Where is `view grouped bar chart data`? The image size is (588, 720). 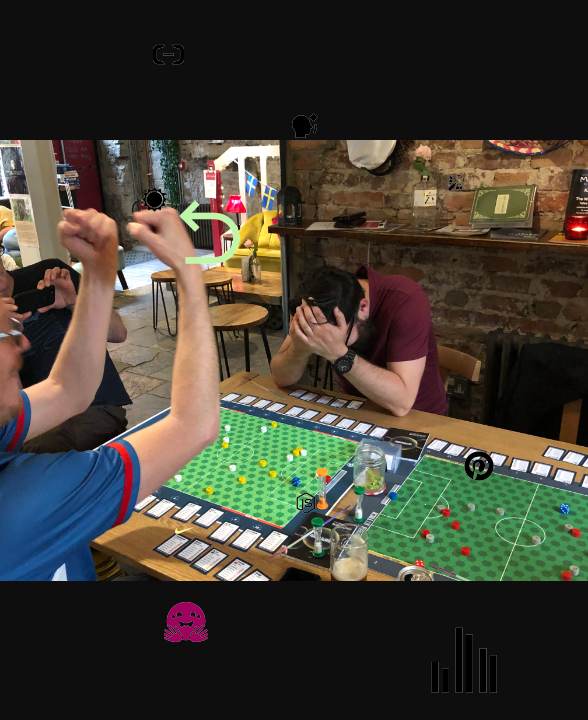
view grouped bar chart data is located at coordinates (466, 662).